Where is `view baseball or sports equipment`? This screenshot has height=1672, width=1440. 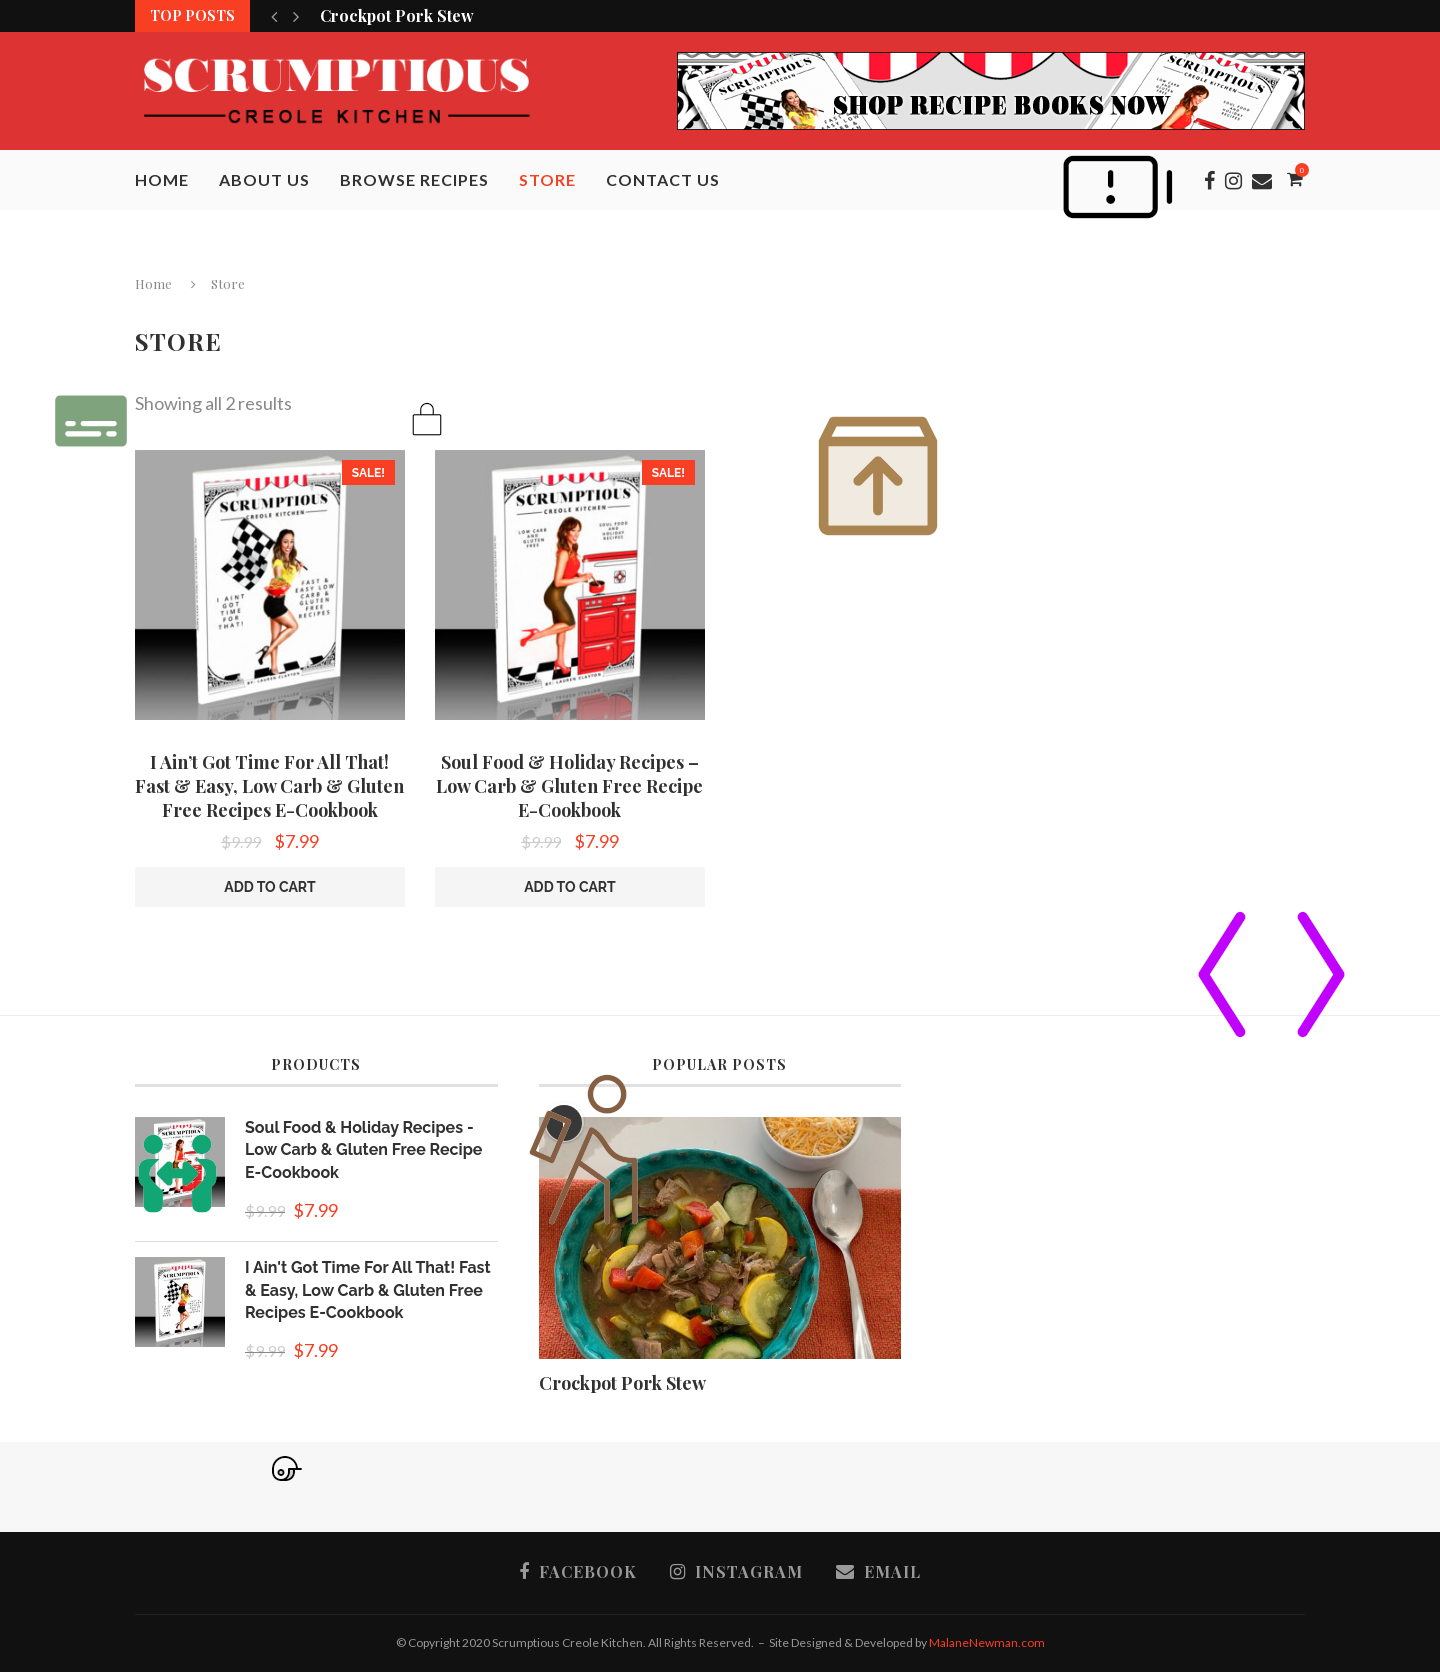 view baseball or sports equipment is located at coordinates (286, 1469).